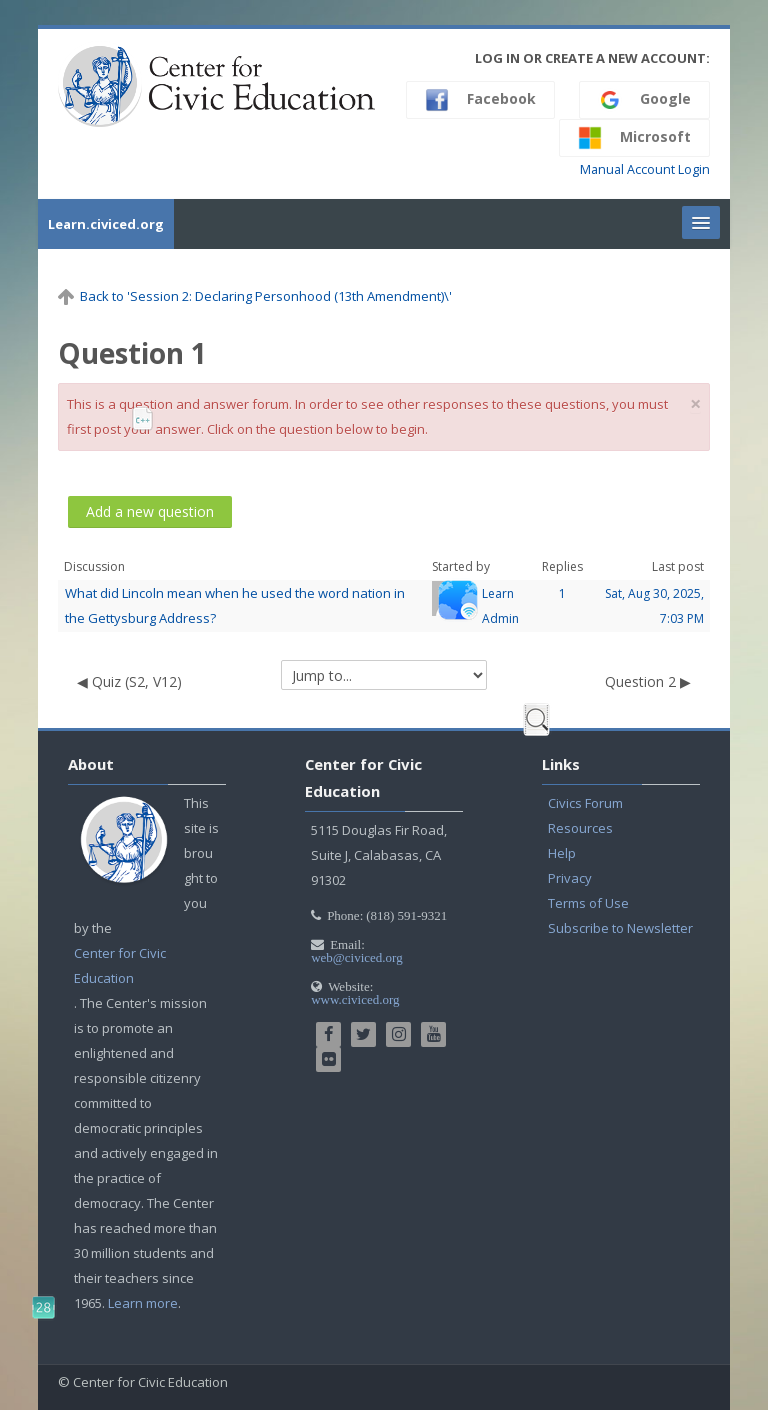 This screenshot has height=1410, width=768. Describe the element at coordinates (43, 1307) in the screenshot. I see `open the GNOME calendar application` at that location.